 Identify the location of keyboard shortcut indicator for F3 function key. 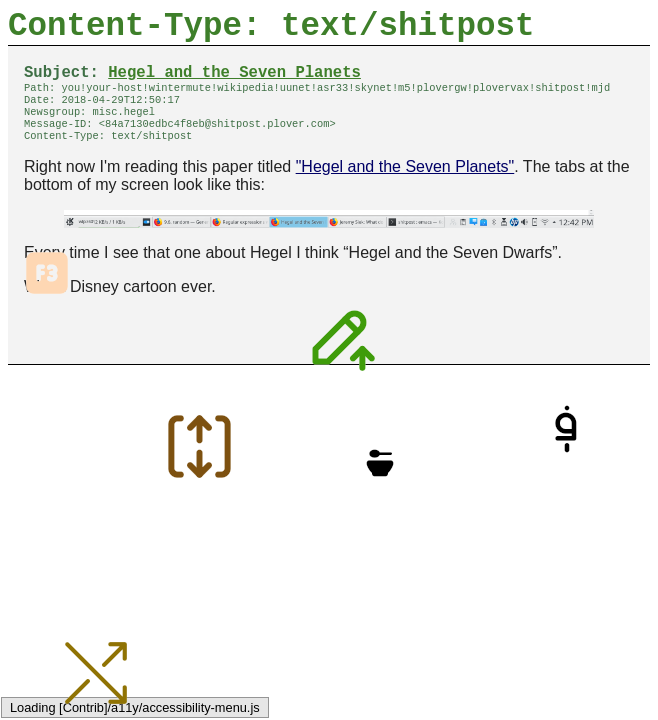
(47, 273).